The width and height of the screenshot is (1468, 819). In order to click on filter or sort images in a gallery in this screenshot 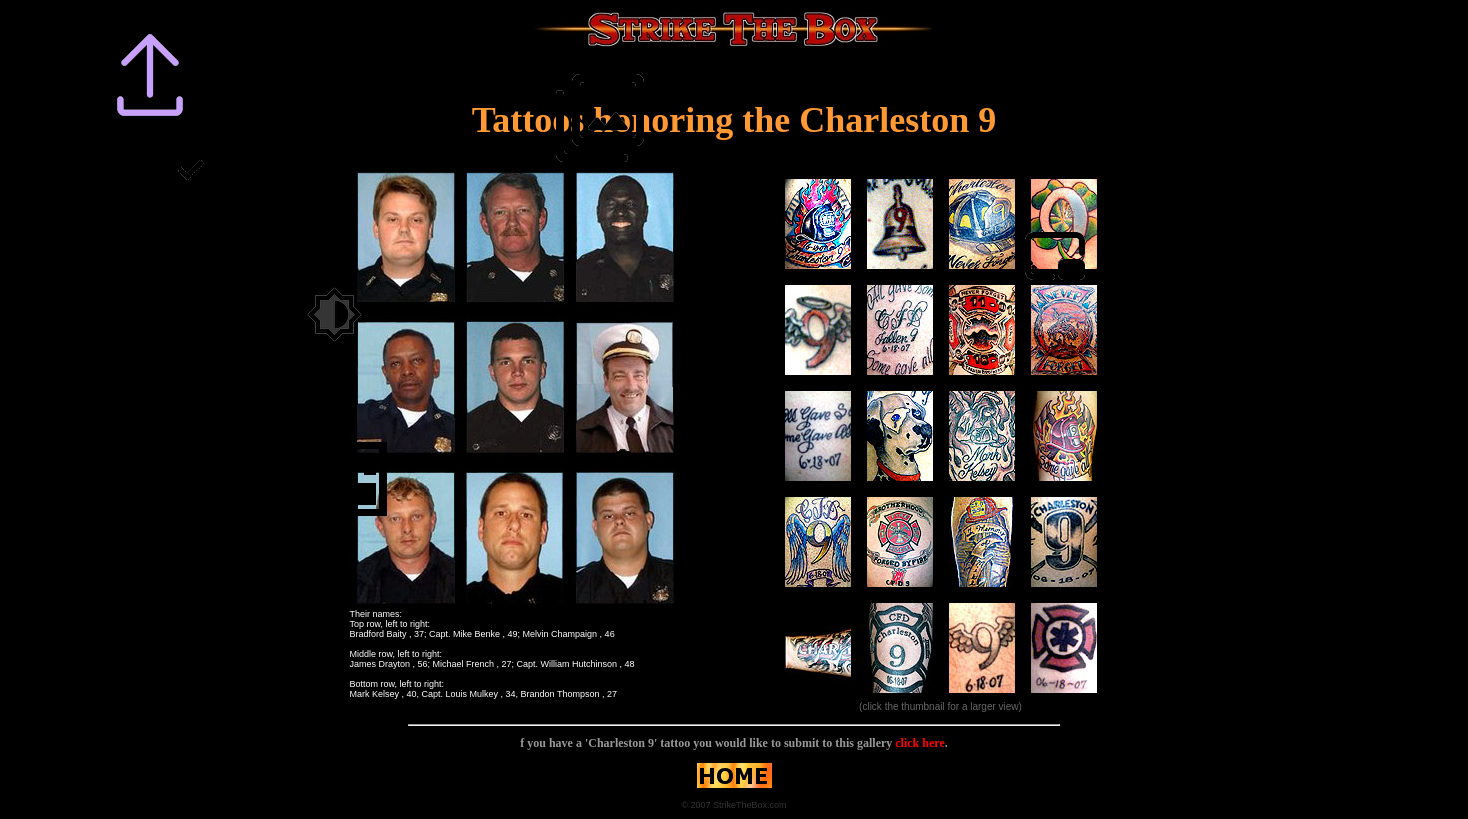, I will do `click(600, 118)`.